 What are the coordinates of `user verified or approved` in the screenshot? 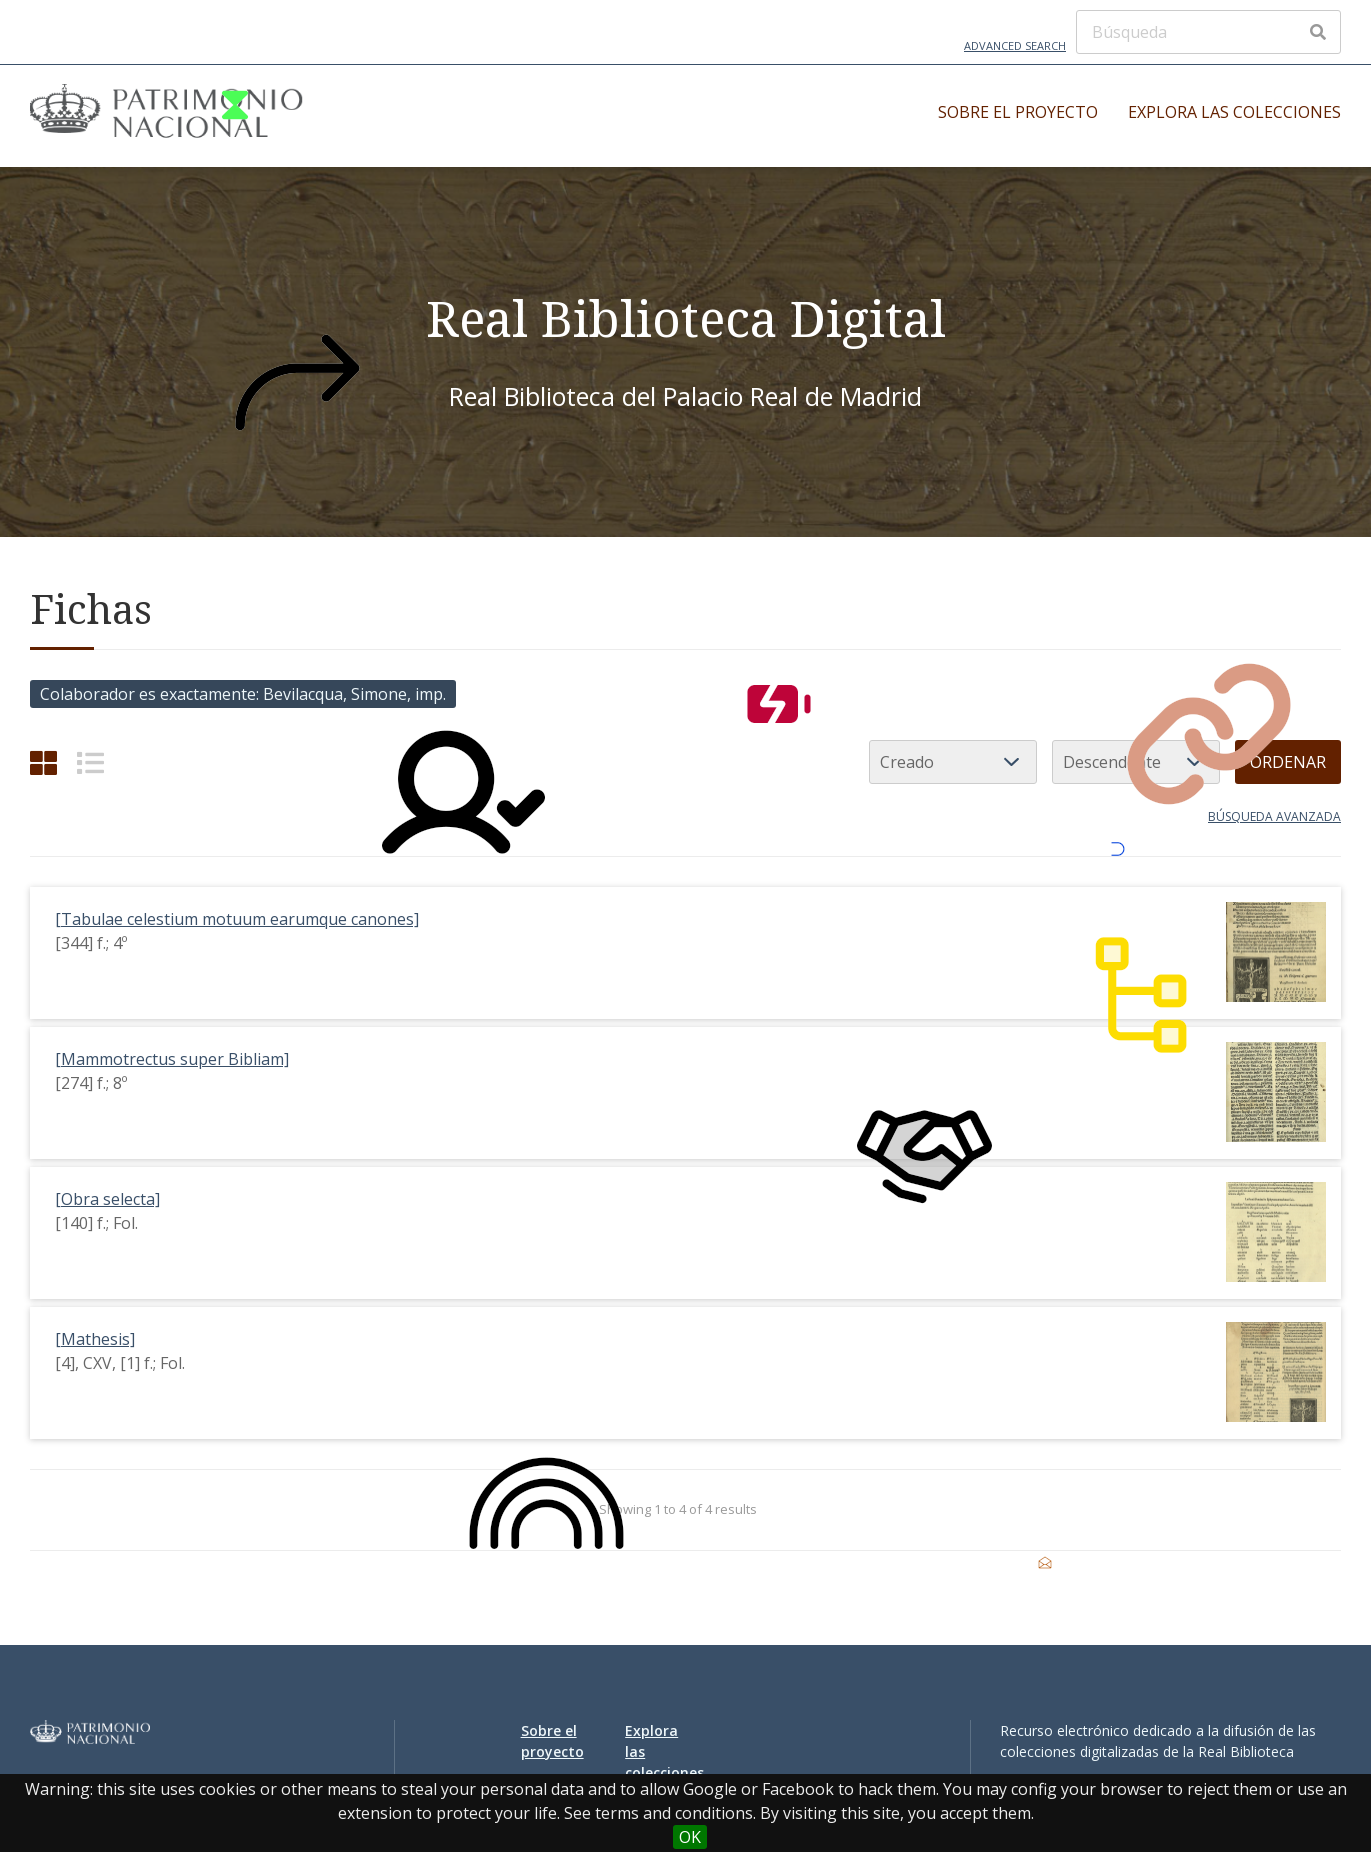 It's located at (459, 797).